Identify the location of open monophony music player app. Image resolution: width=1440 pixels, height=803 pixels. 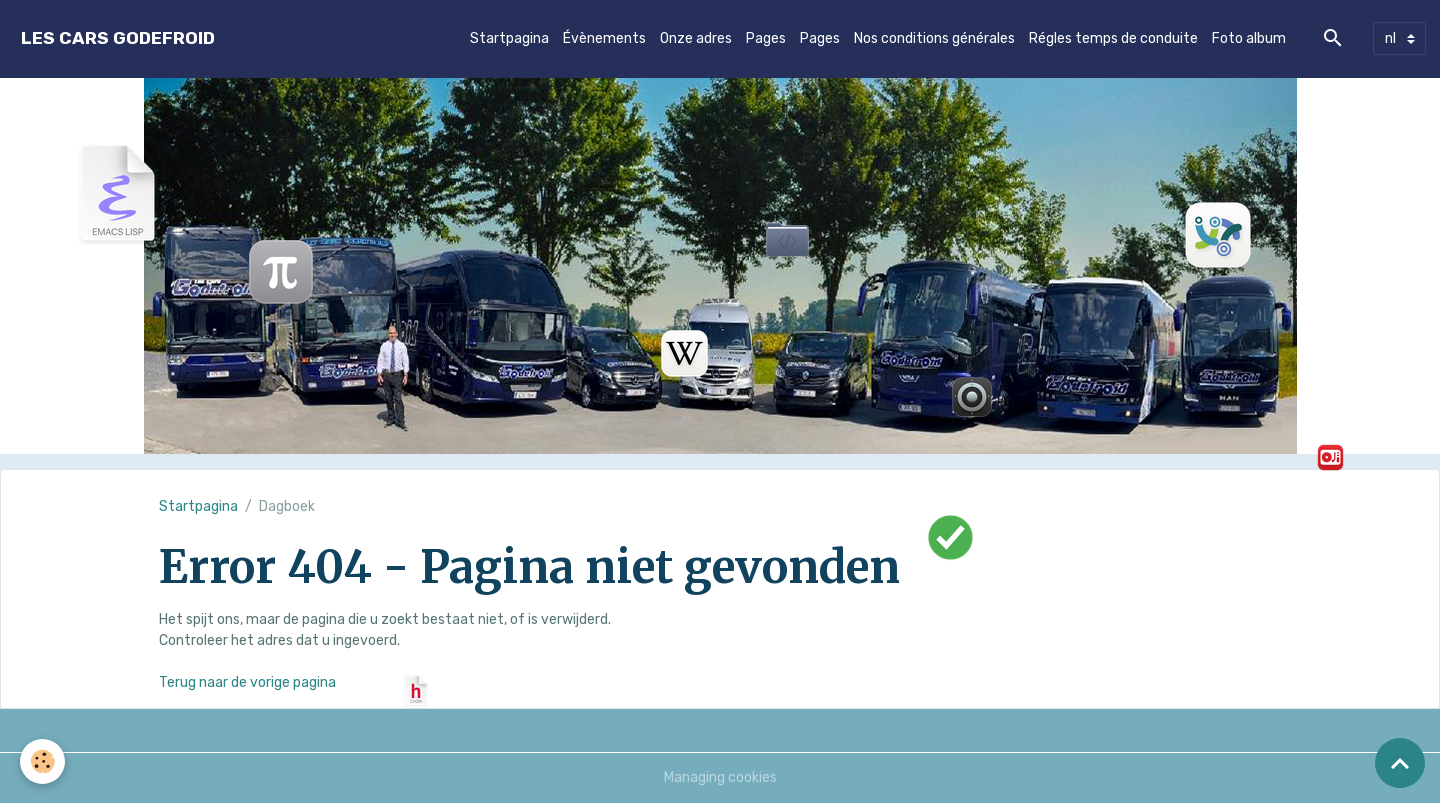
(1330, 457).